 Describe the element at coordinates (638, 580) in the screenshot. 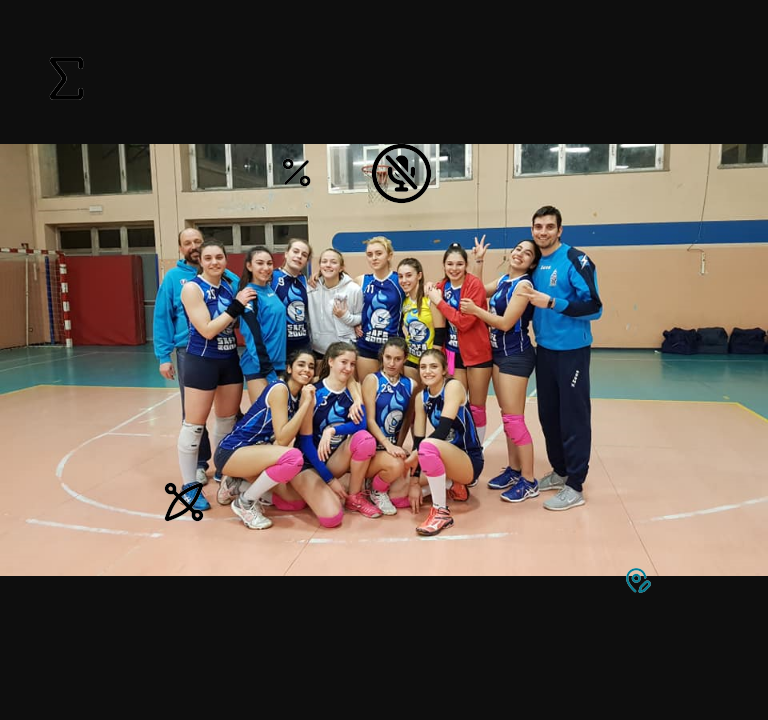

I see `edit a saved location` at that location.